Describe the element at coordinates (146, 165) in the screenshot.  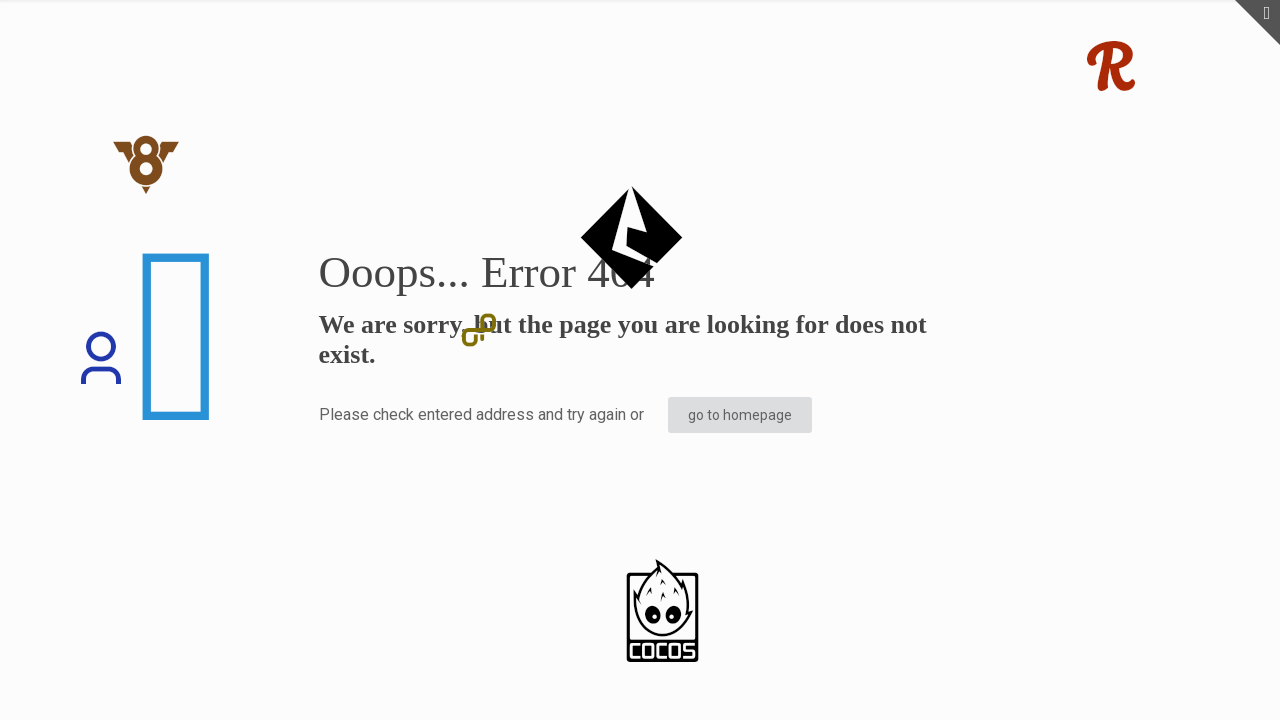
I see `V8 JavaScript engine logo` at that location.